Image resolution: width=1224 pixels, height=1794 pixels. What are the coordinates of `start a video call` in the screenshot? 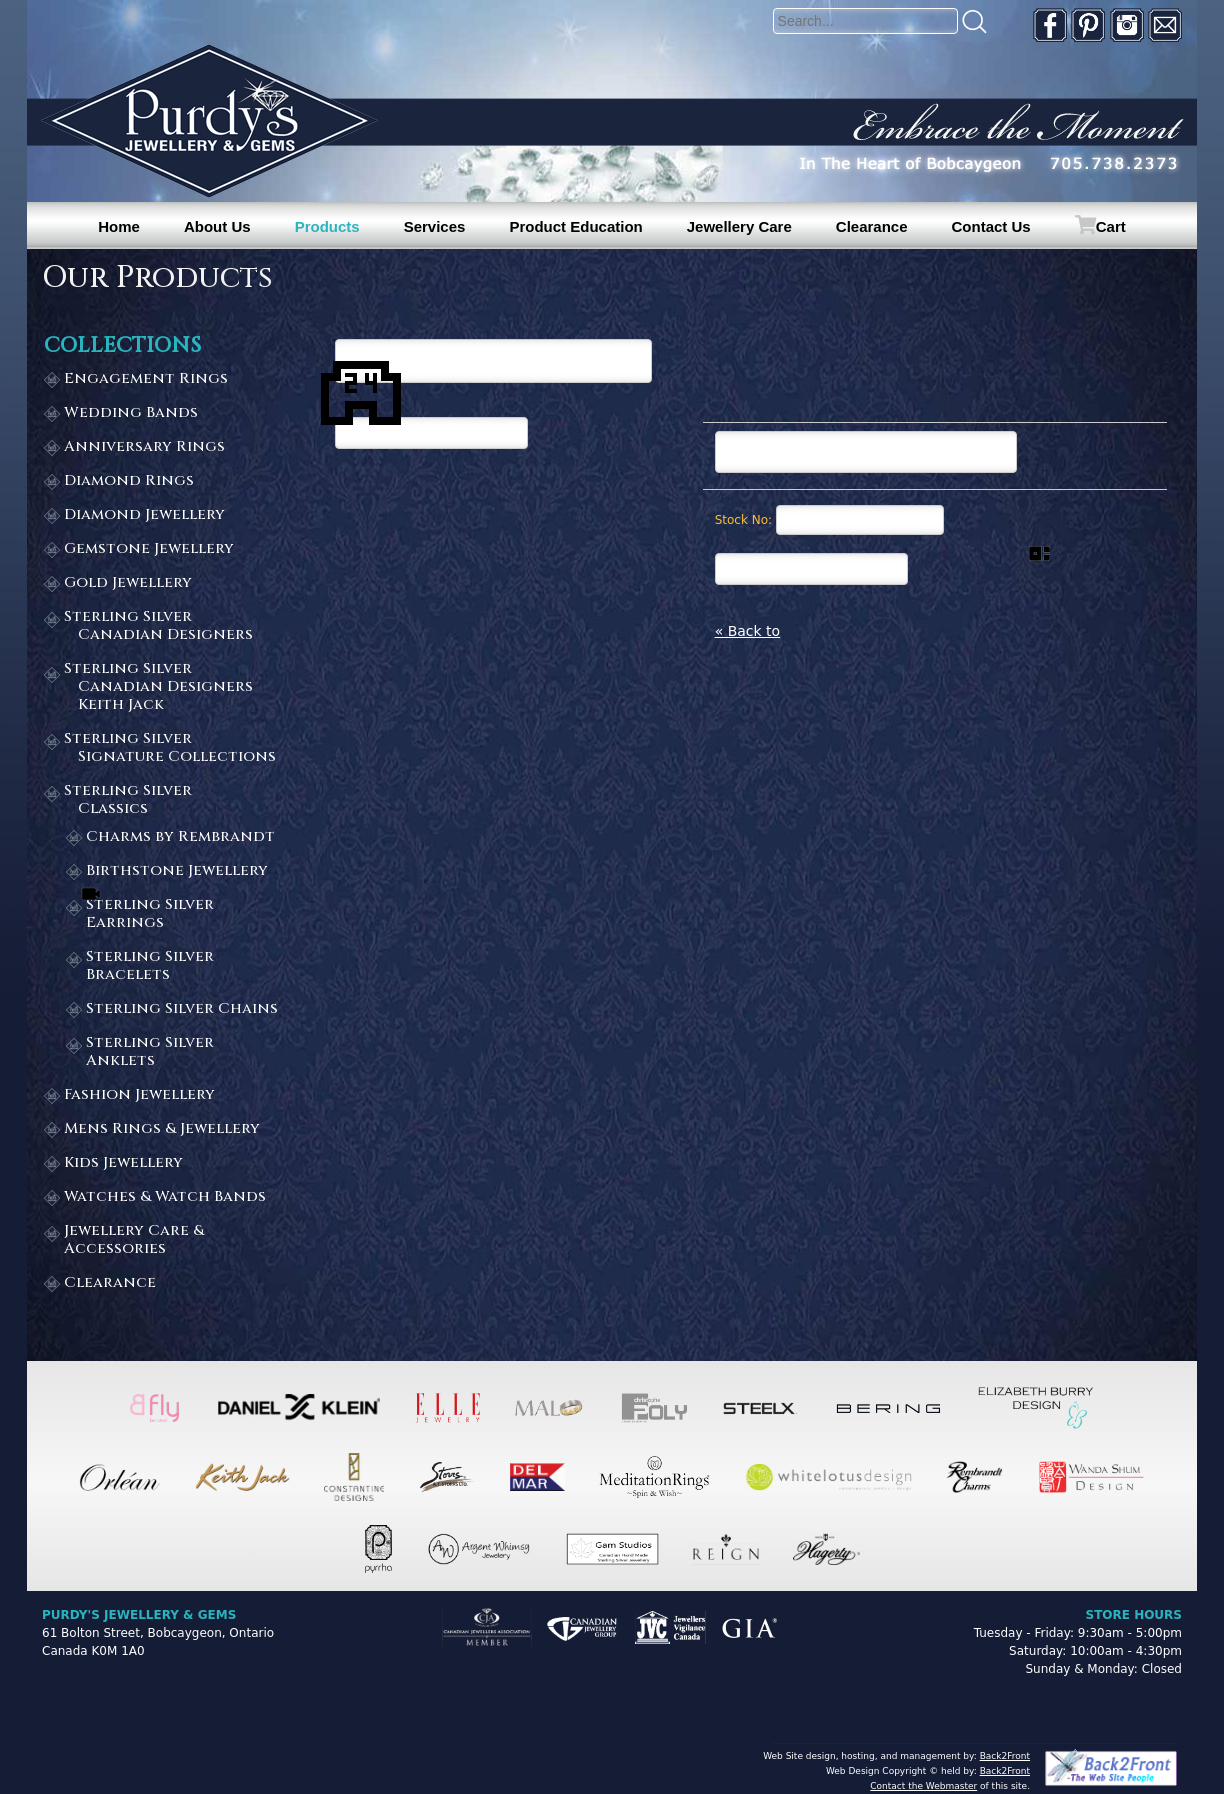 It's located at (91, 894).